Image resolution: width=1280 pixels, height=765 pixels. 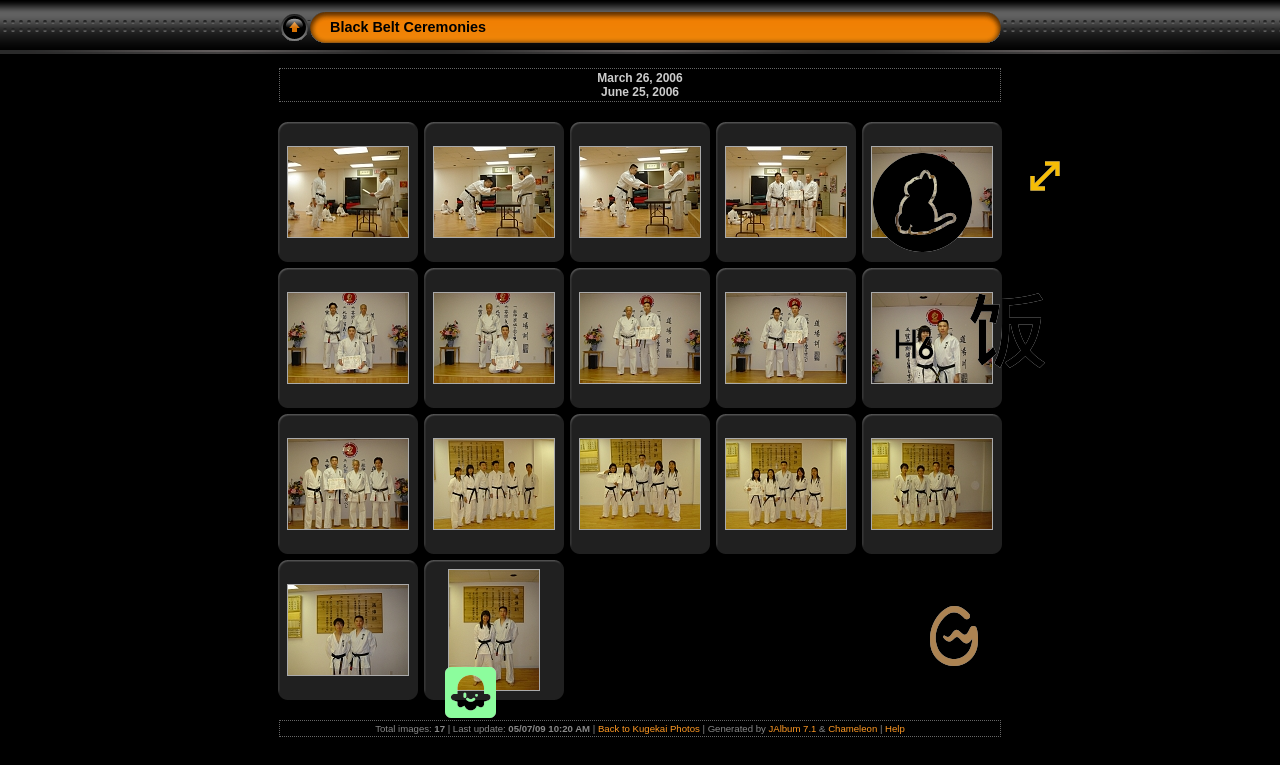 What do you see at coordinates (914, 344) in the screenshot?
I see `format text as heading level 6` at bounding box center [914, 344].